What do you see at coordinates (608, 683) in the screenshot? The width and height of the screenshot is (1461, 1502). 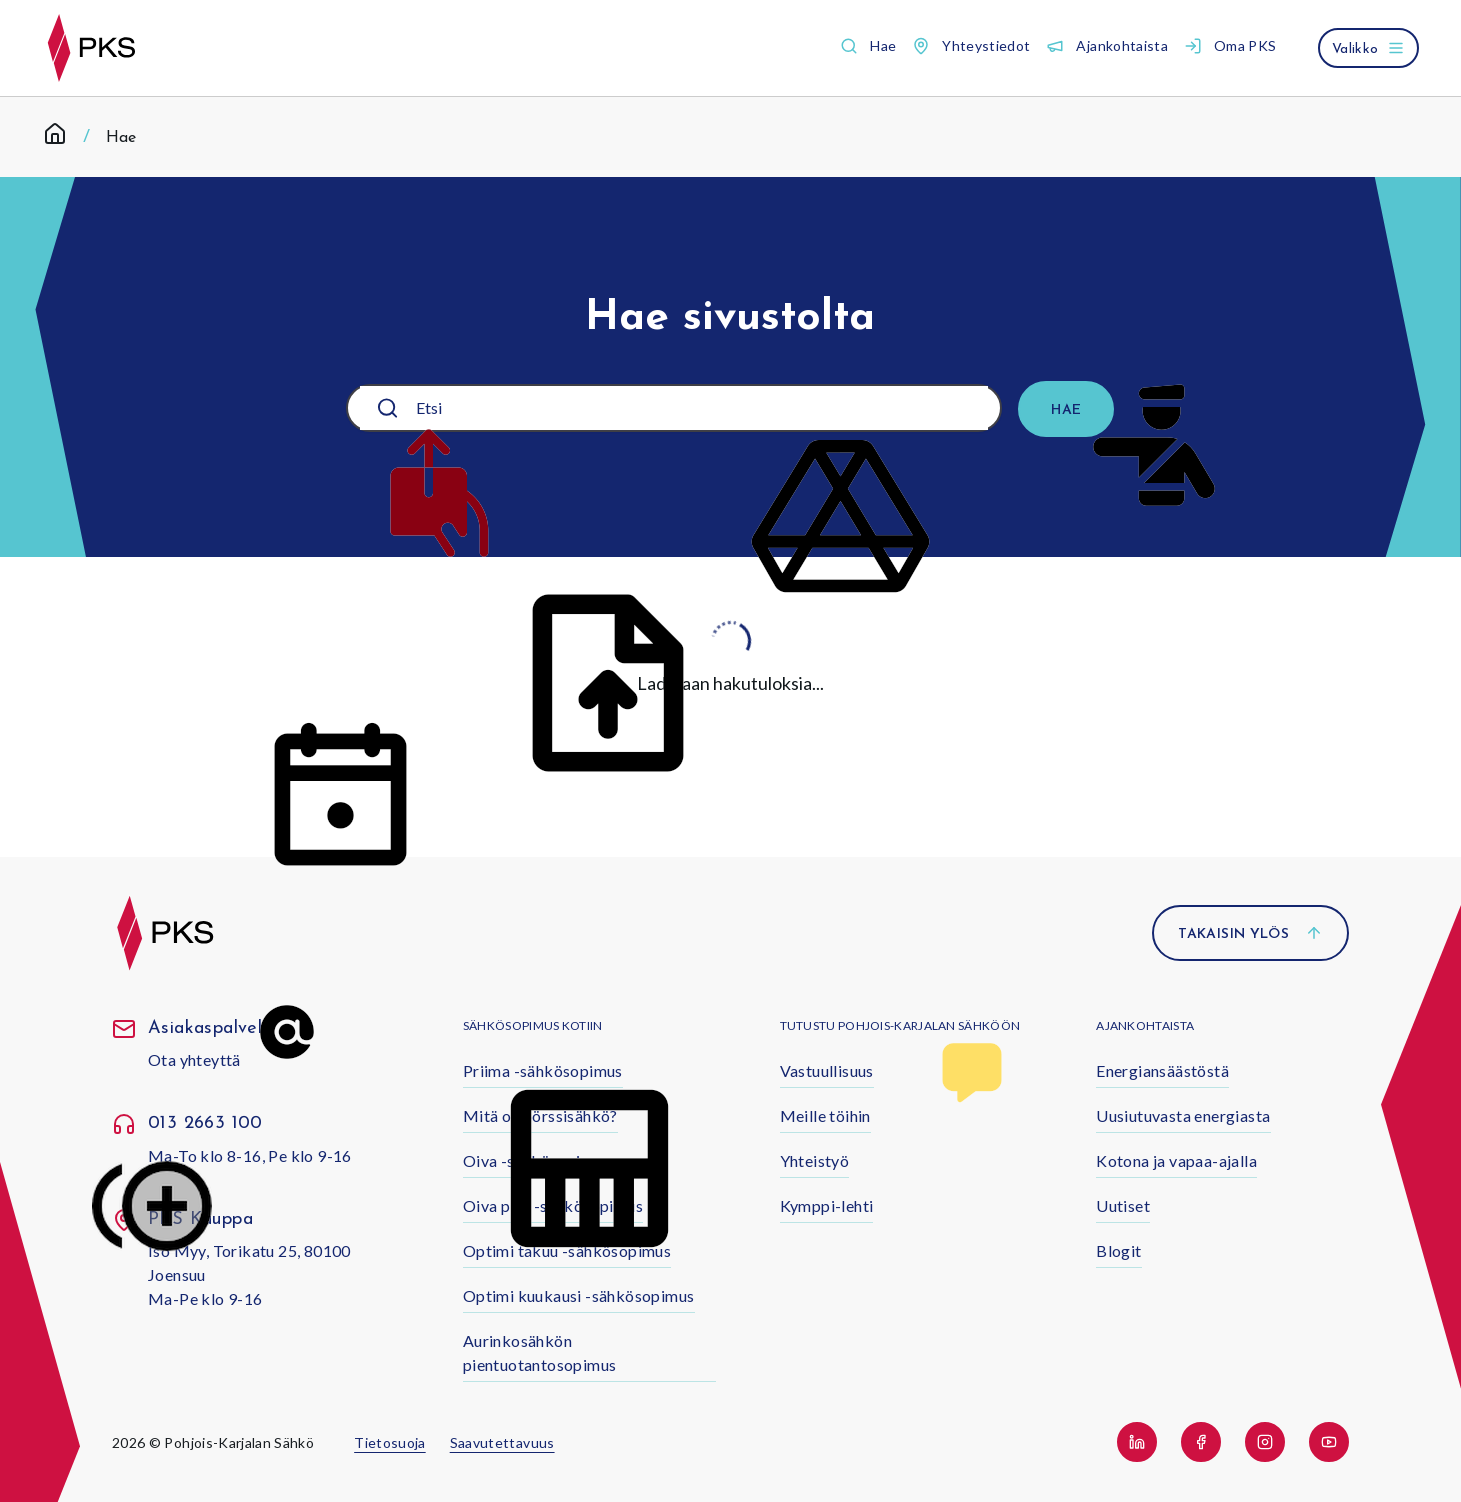 I see `upload a file` at bounding box center [608, 683].